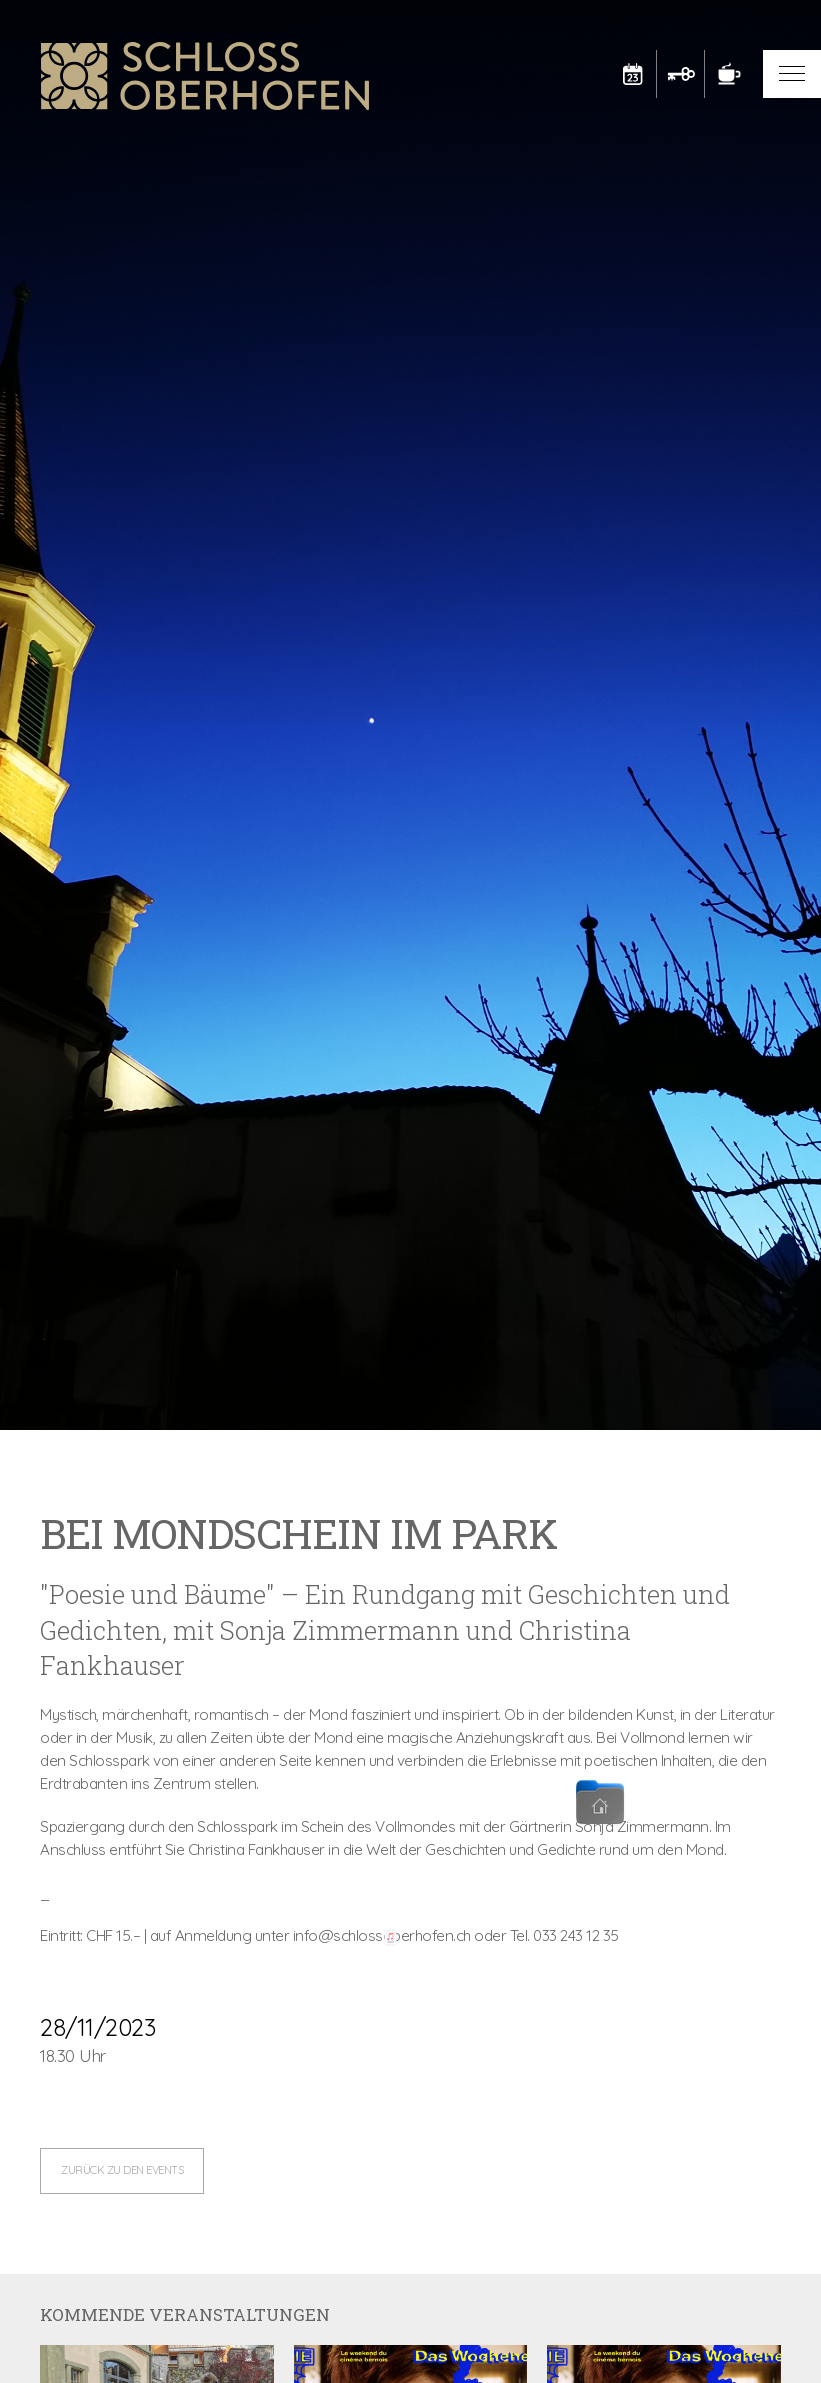 The height and width of the screenshot is (2383, 821). Describe the element at coordinates (600, 1802) in the screenshot. I see `access your home folder` at that location.